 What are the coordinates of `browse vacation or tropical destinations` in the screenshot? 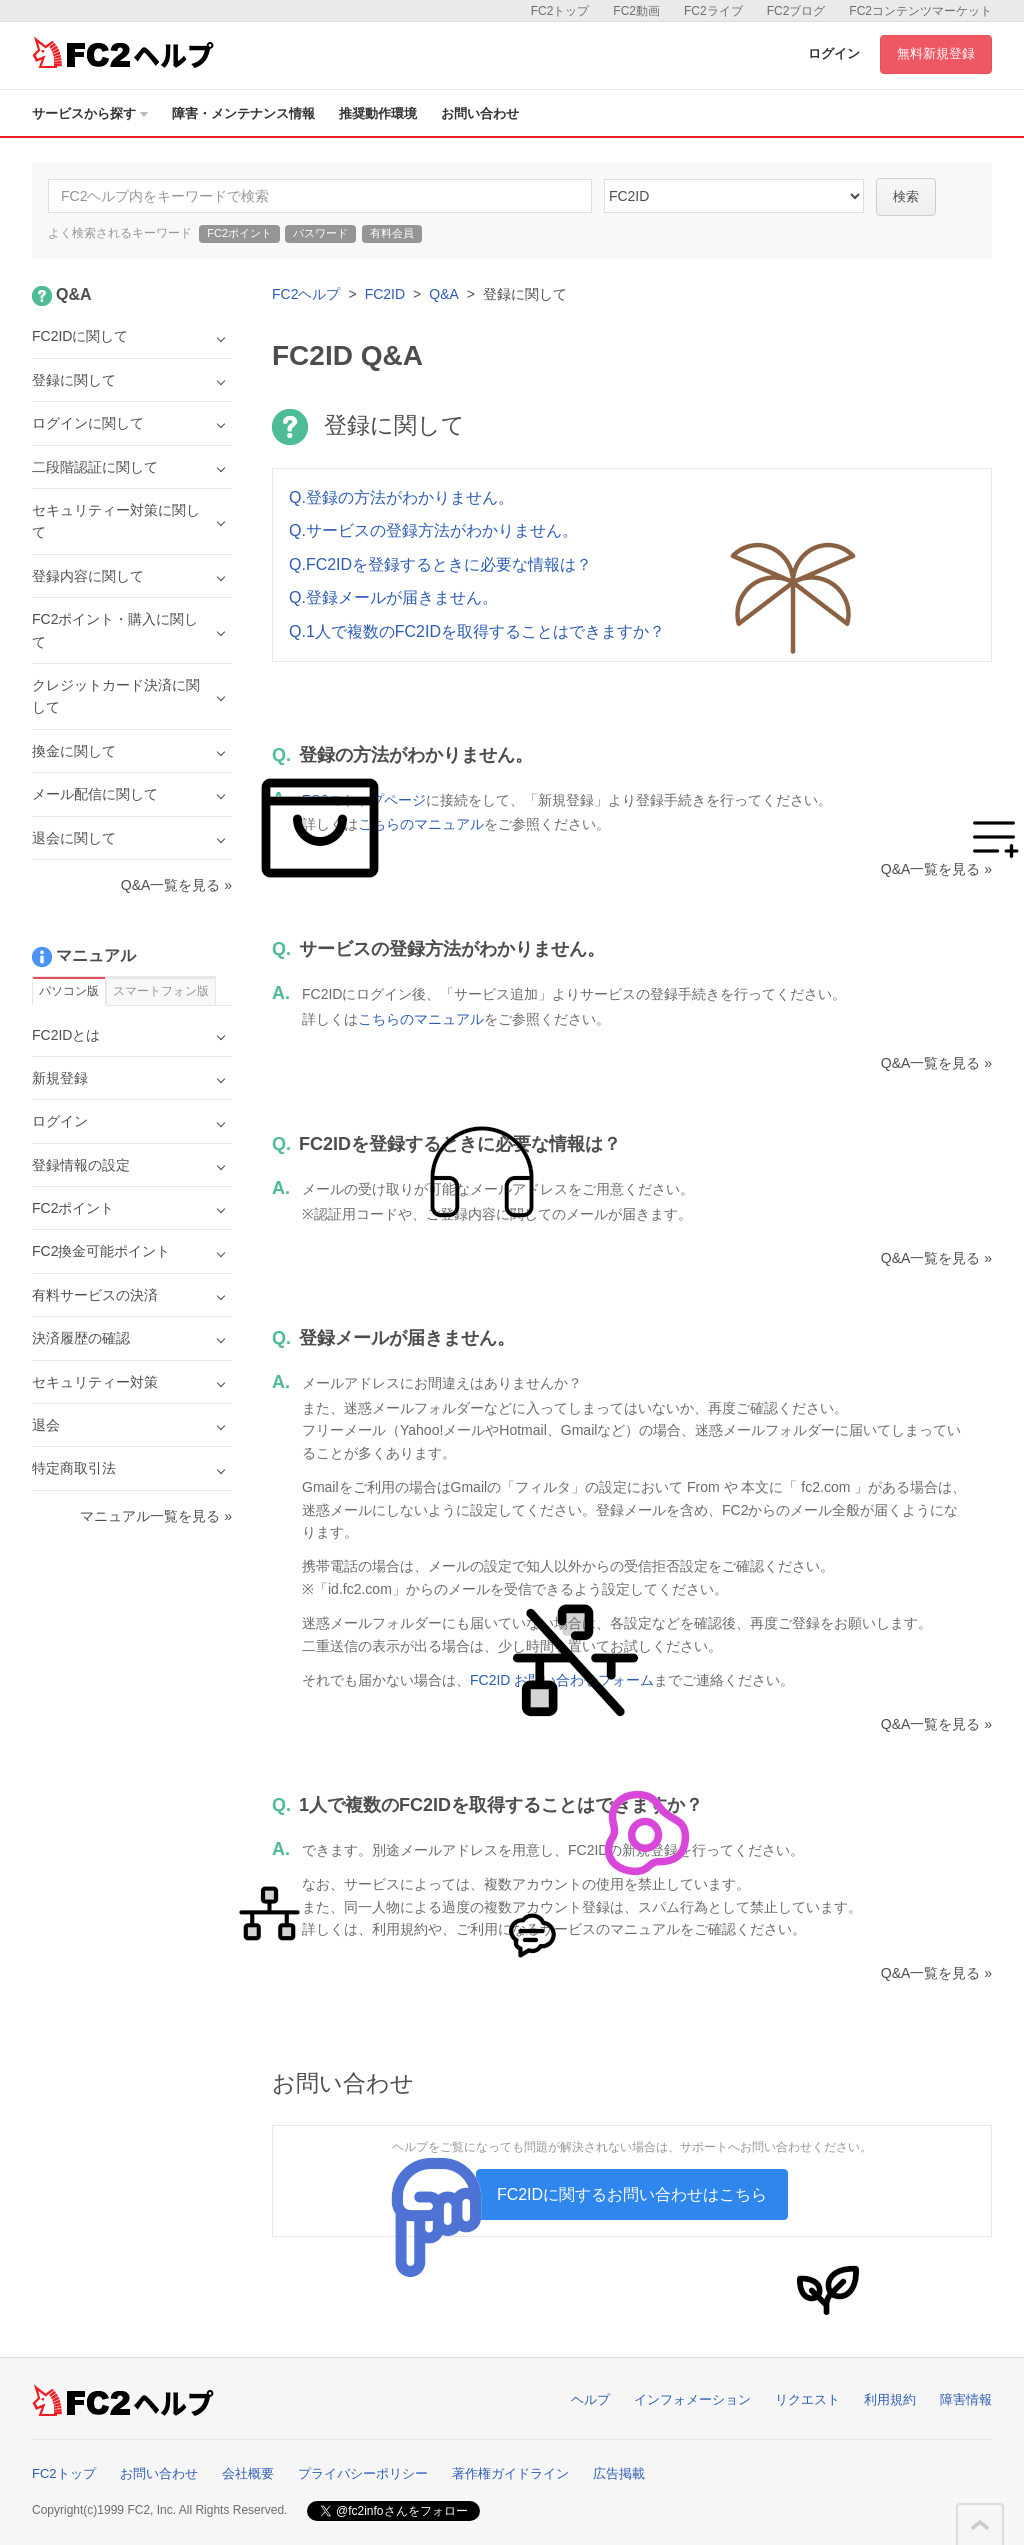 It's located at (793, 596).